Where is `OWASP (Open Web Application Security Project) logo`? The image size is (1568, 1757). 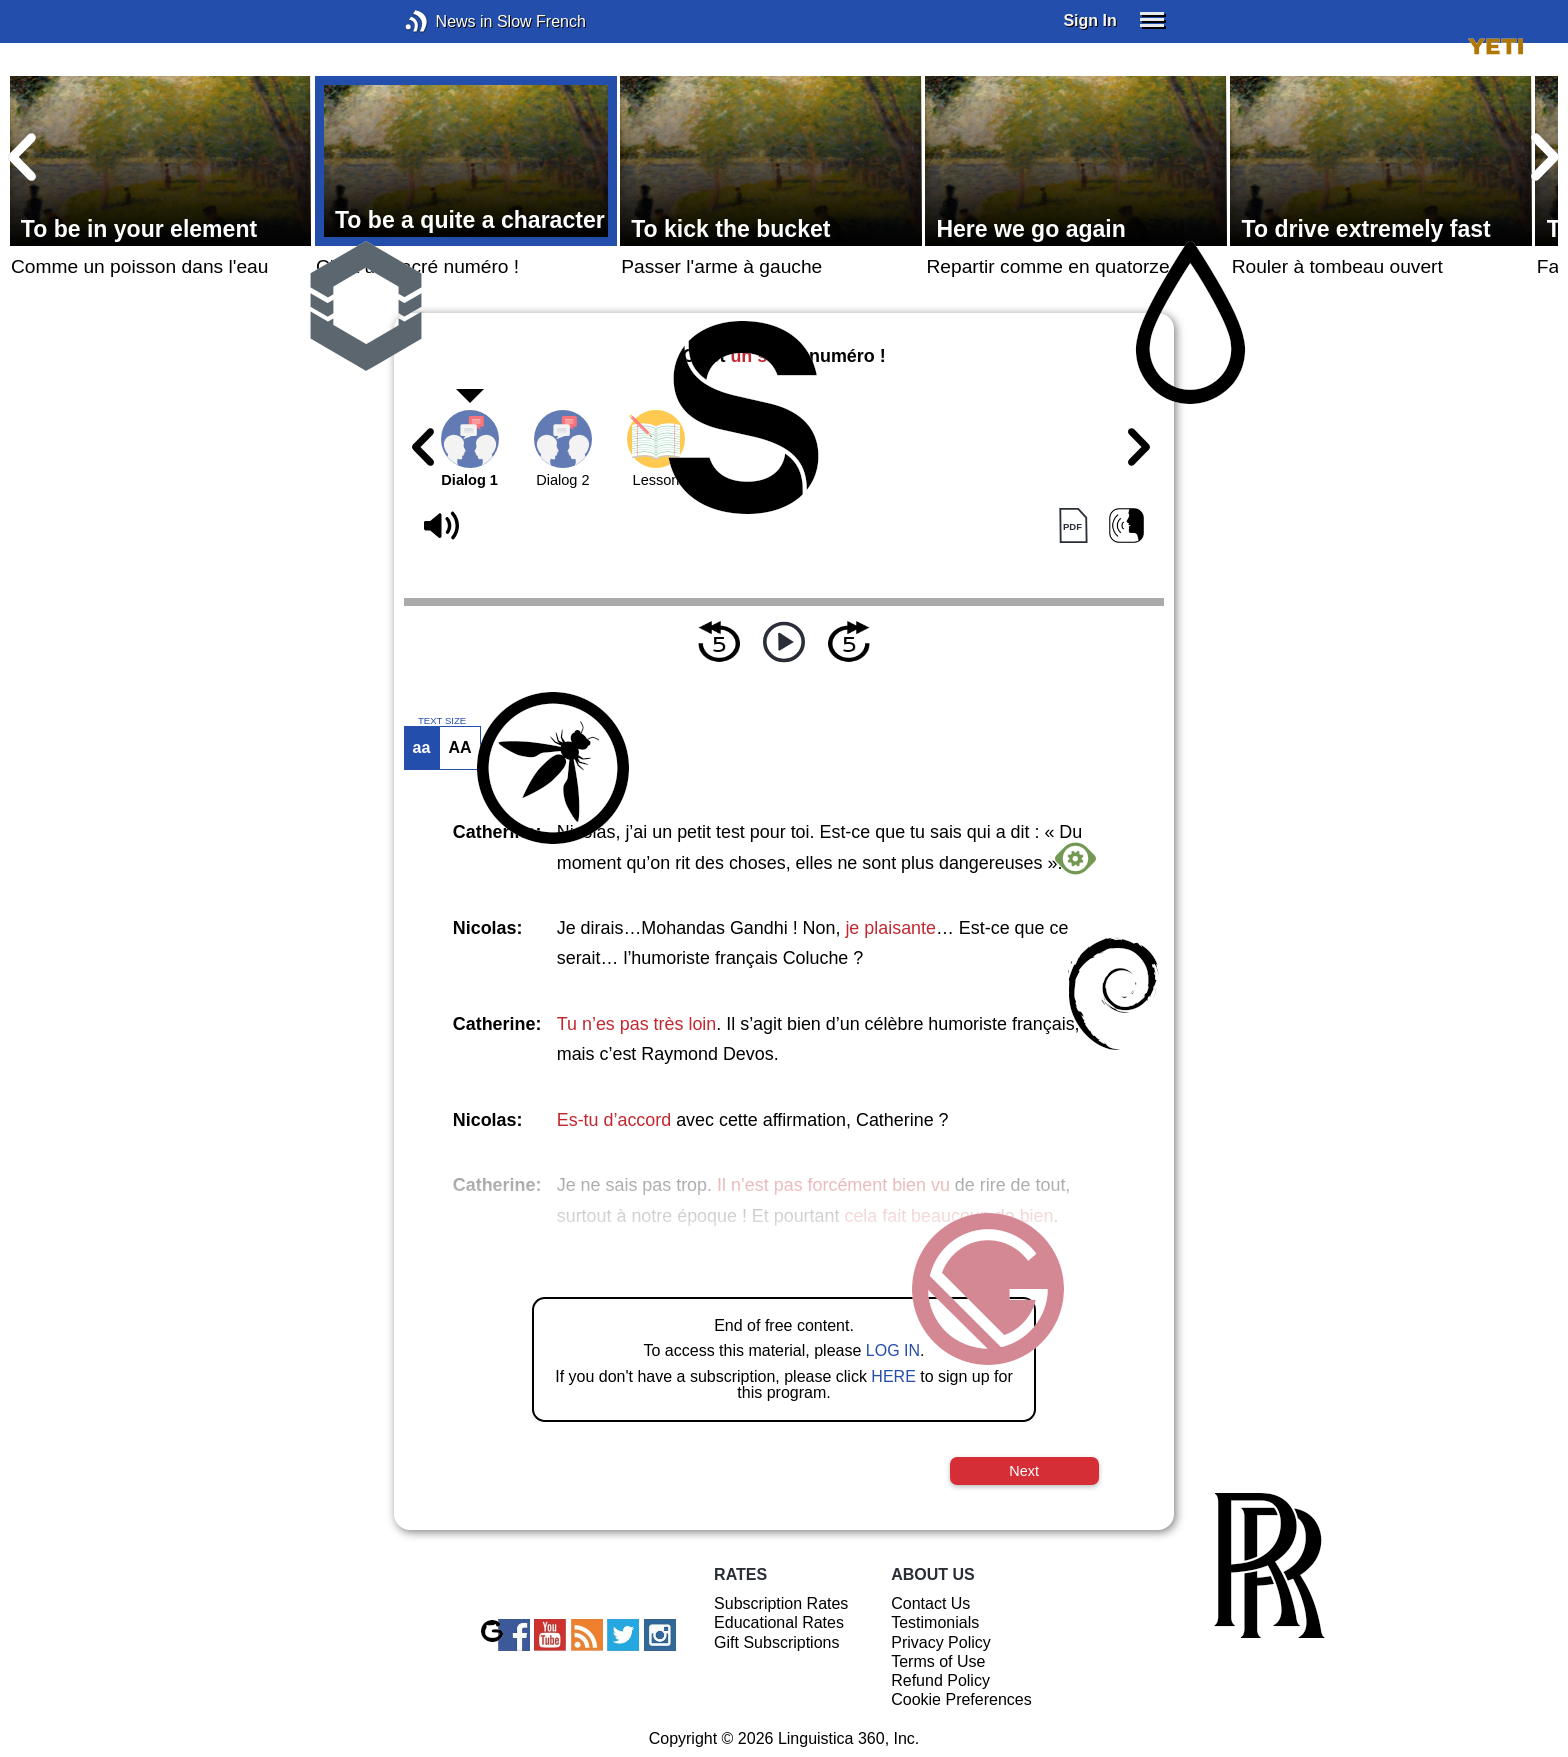
OWASP (Open Web Application Security Project) logo is located at coordinates (553, 768).